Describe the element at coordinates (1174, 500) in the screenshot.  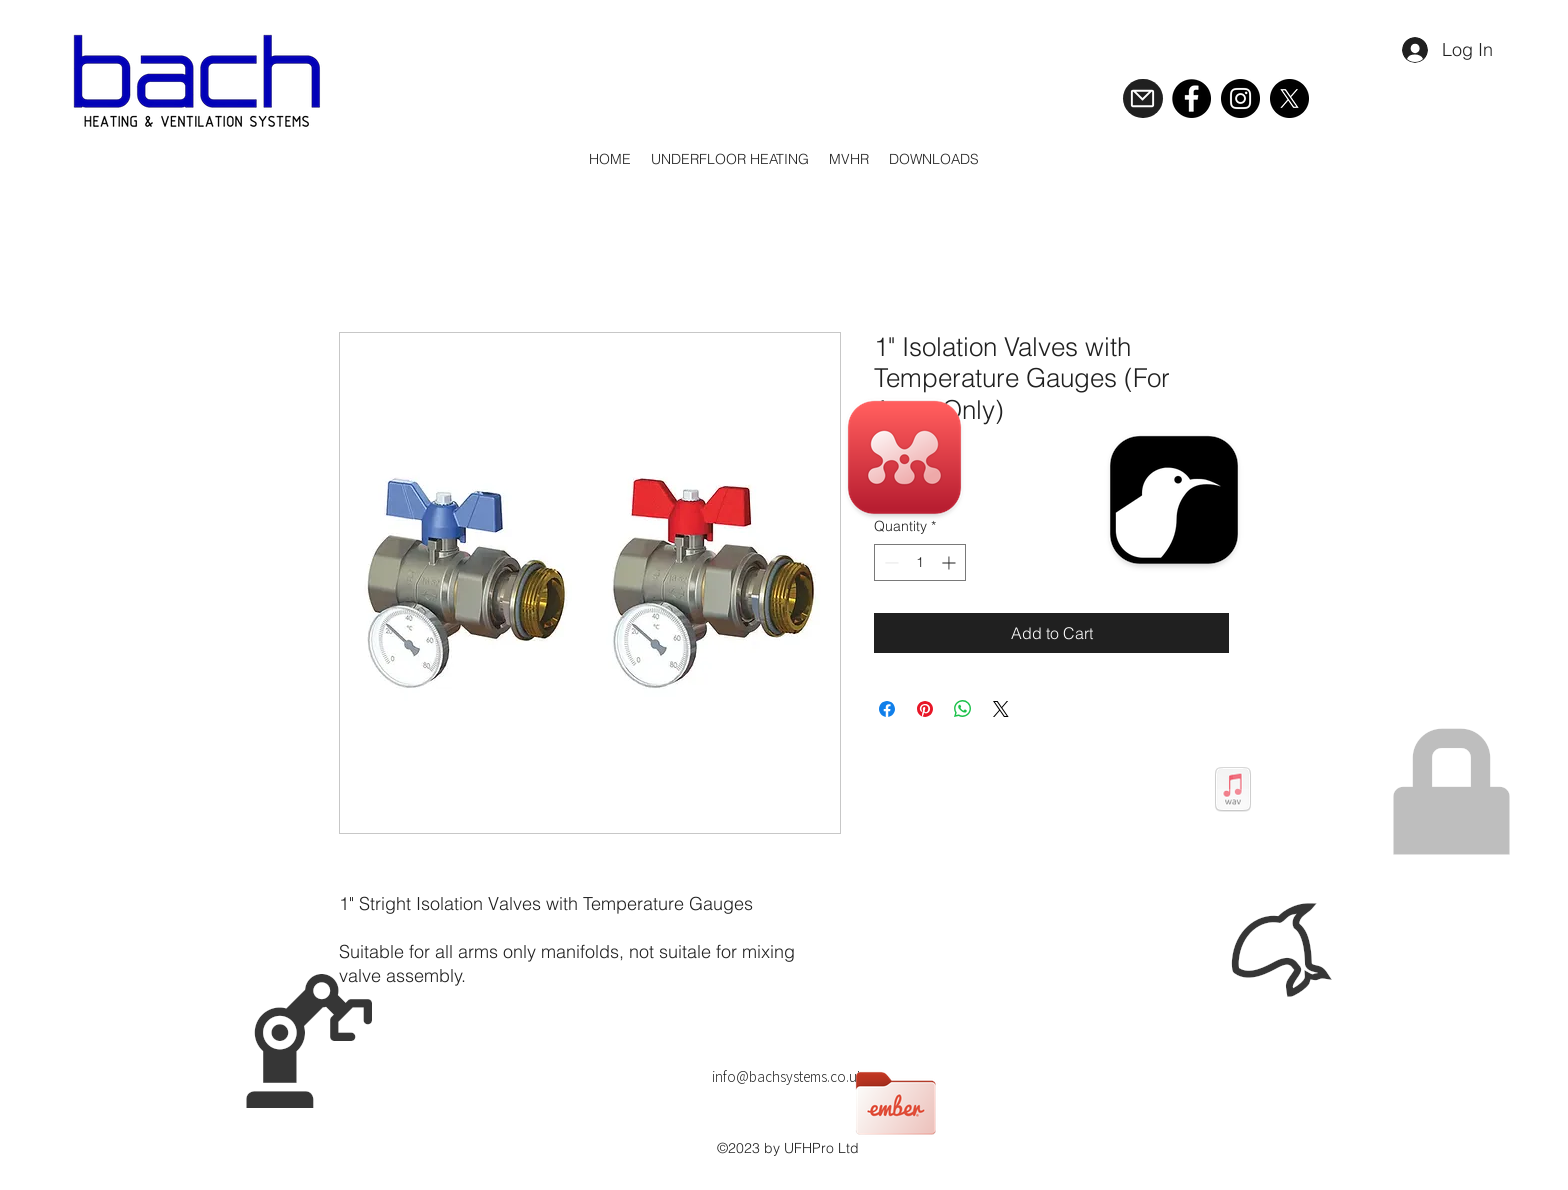
I see `open cinny matrix messaging client` at that location.